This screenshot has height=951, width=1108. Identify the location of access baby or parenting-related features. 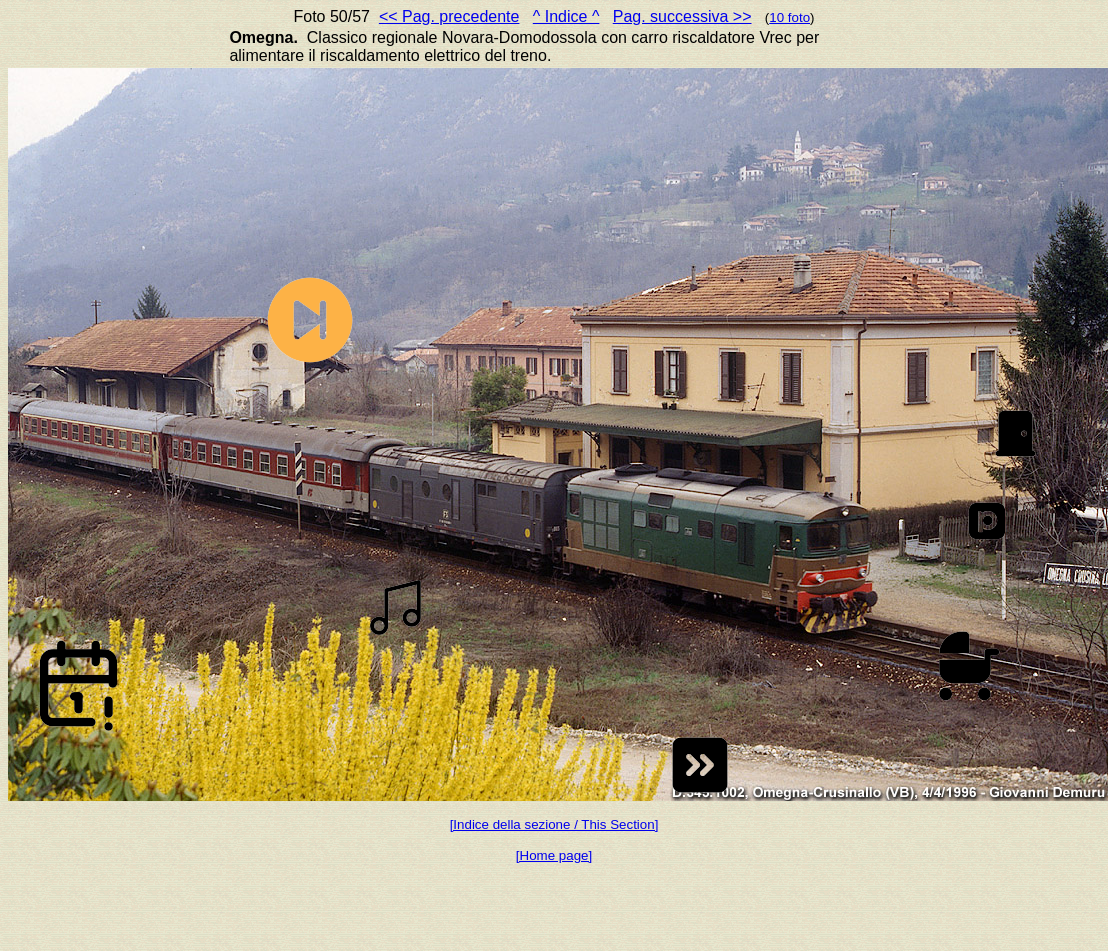
(965, 666).